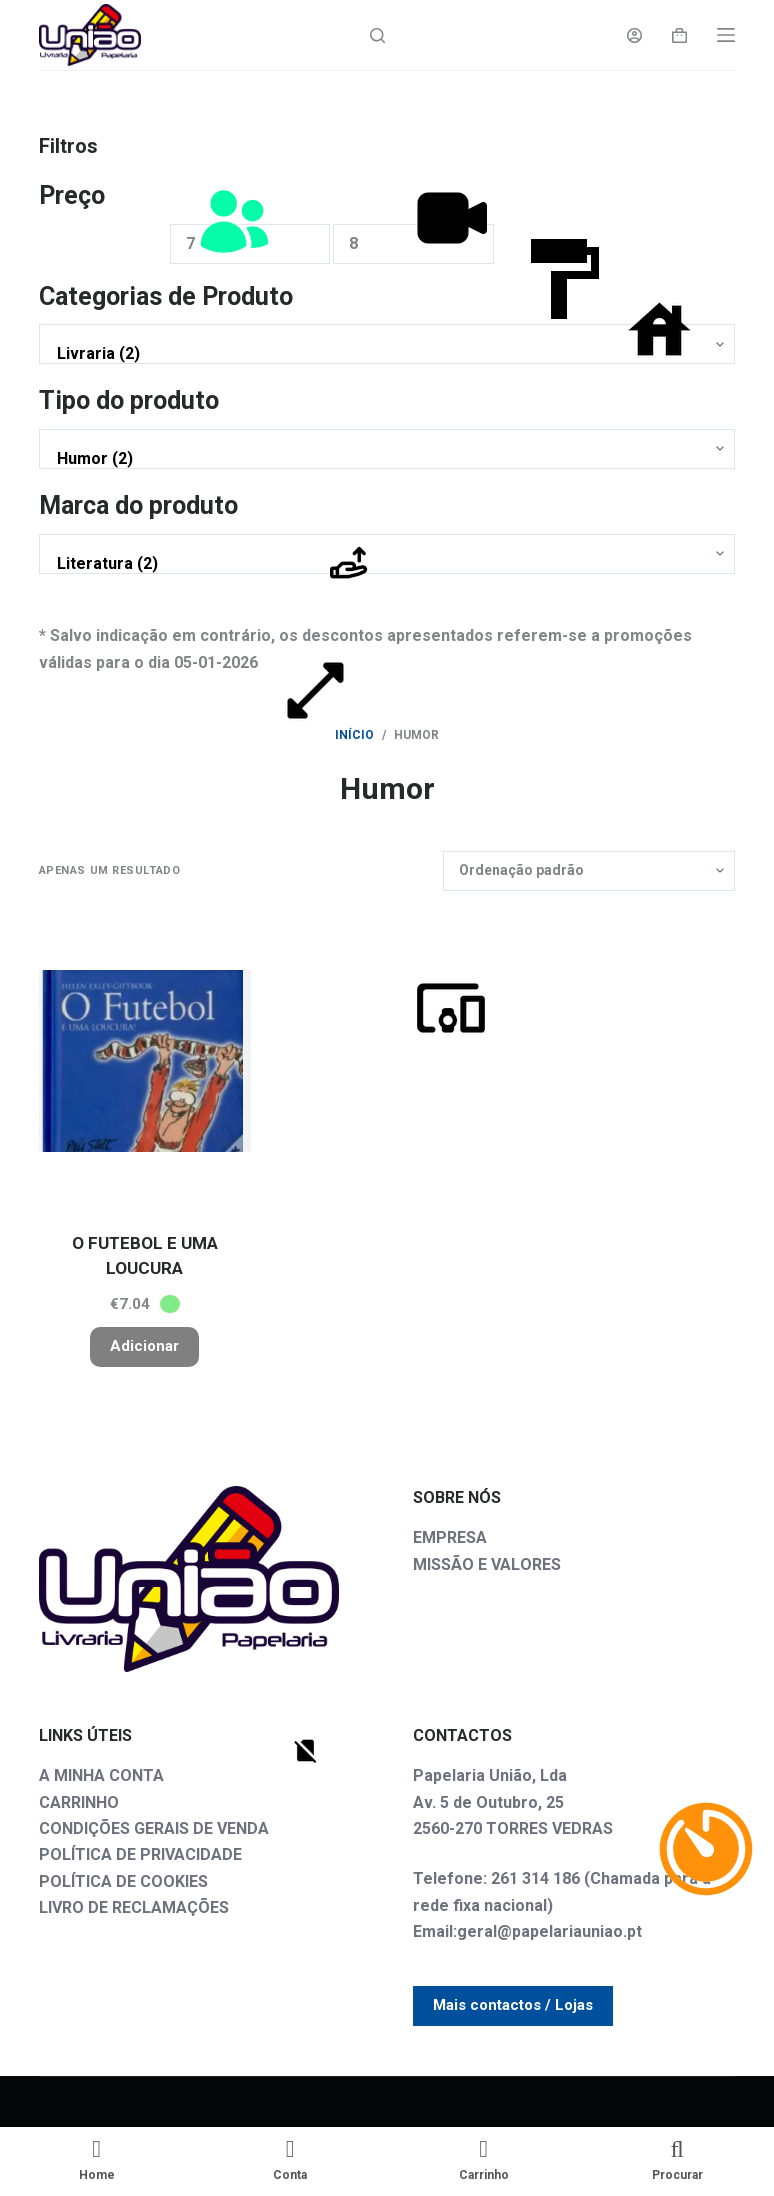 The image size is (774, 2196). I want to click on upload or send from your device, so click(349, 564).